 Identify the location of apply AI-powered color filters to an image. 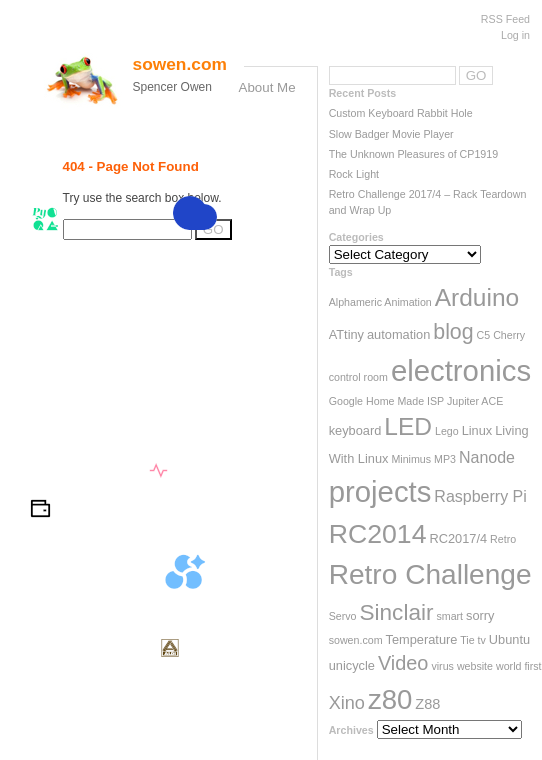
(184, 574).